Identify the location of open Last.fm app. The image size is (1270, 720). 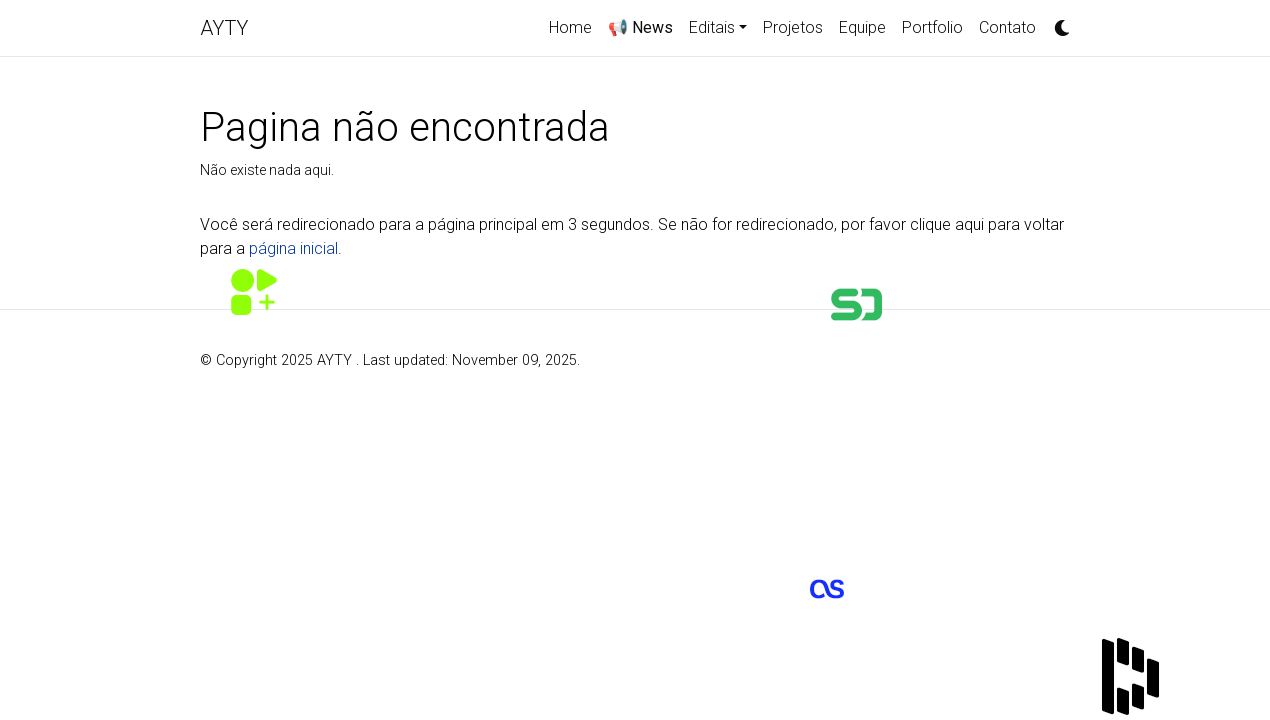
(827, 589).